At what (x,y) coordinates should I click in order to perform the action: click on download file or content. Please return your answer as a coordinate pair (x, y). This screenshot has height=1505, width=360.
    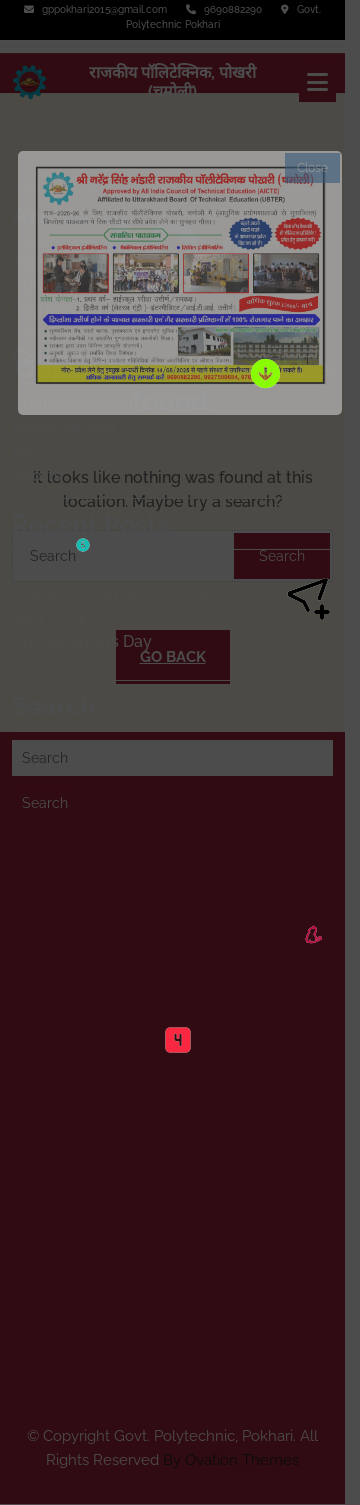
    Looking at the image, I should click on (265, 373).